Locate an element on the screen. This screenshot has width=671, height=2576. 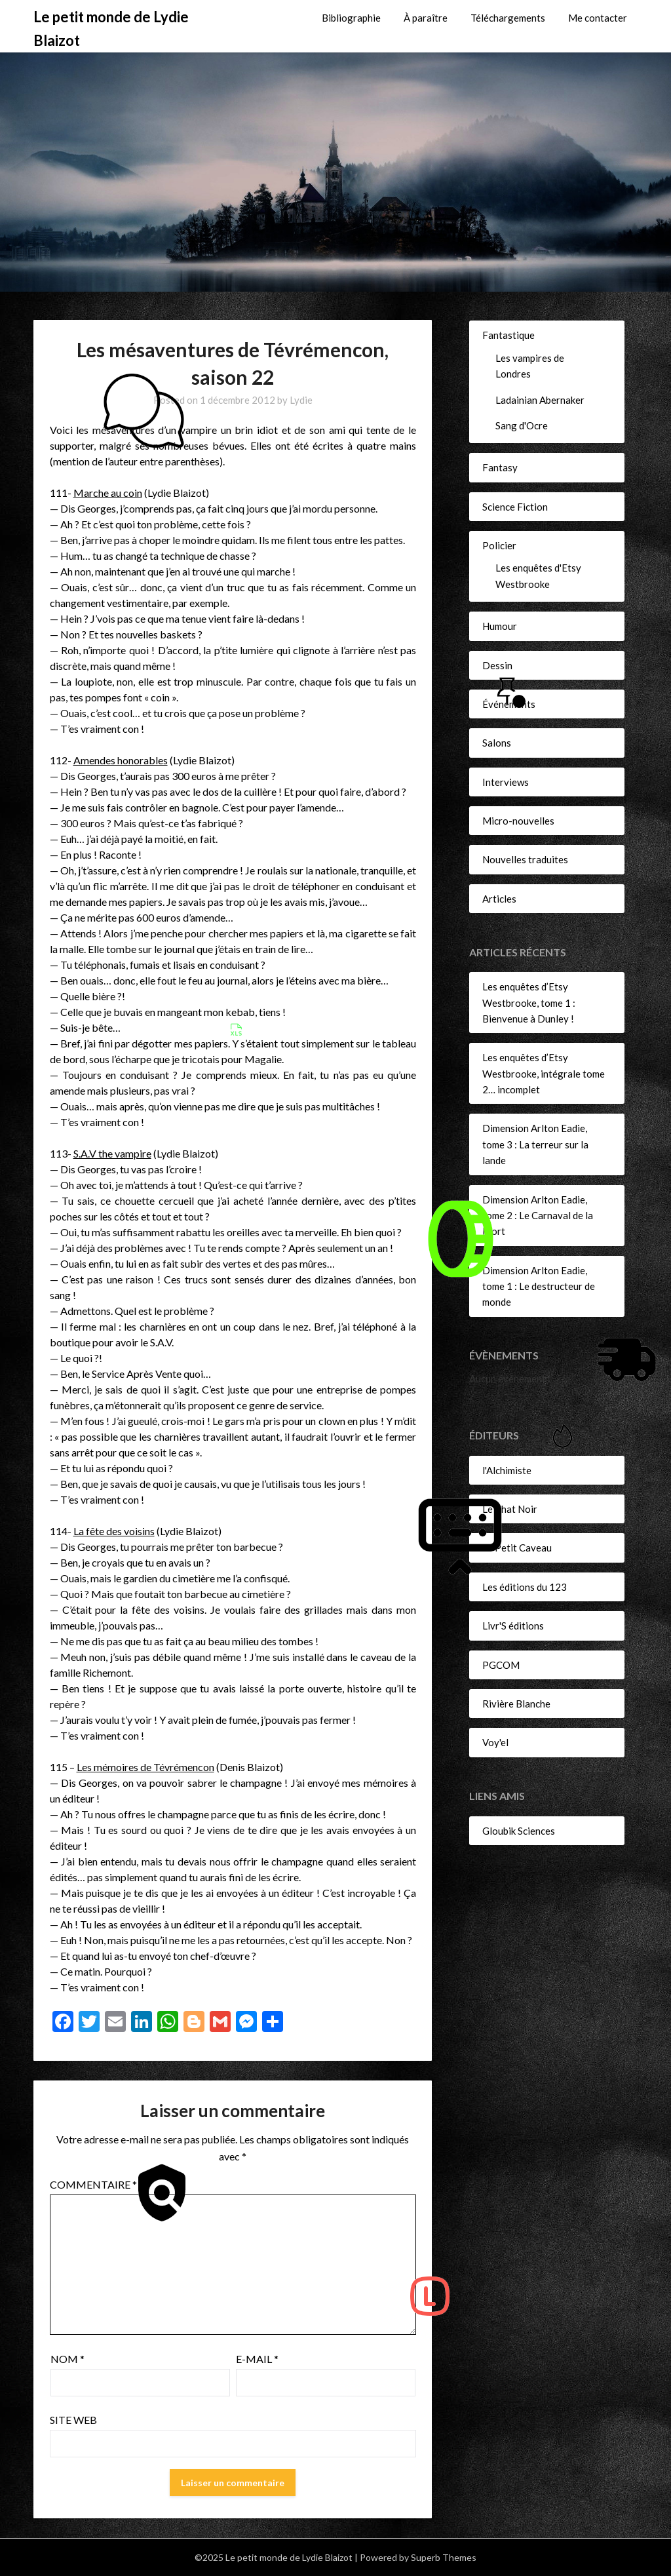
hide the on-screen keyboard is located at coordinates (460, 1536).